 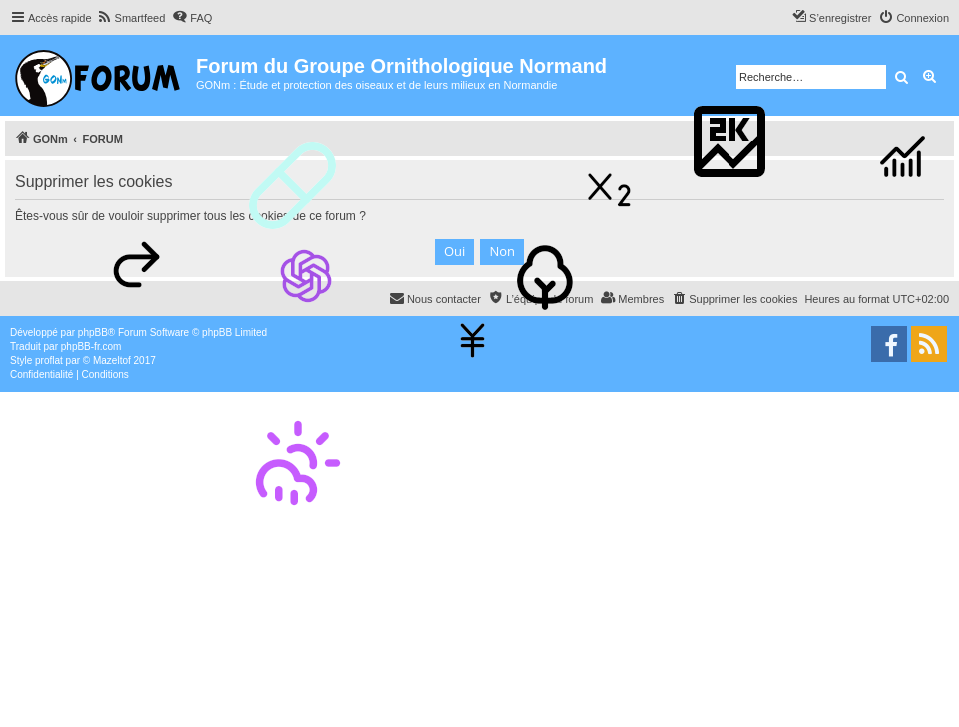 What do you see at coordinates (902, 156) in the screenshot?
I see `view analytics and performance trends` at bounding box center [902, 156].